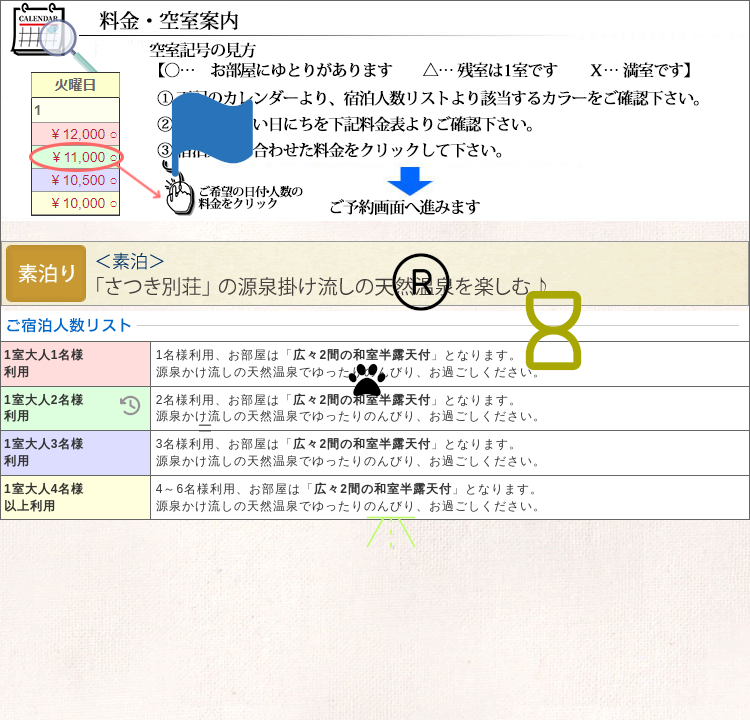 The height and width of the screenshot is (720, 750). Describe the element at coordinates (391, 532) in the screenshot. I see `view directions or navigation` at that location.